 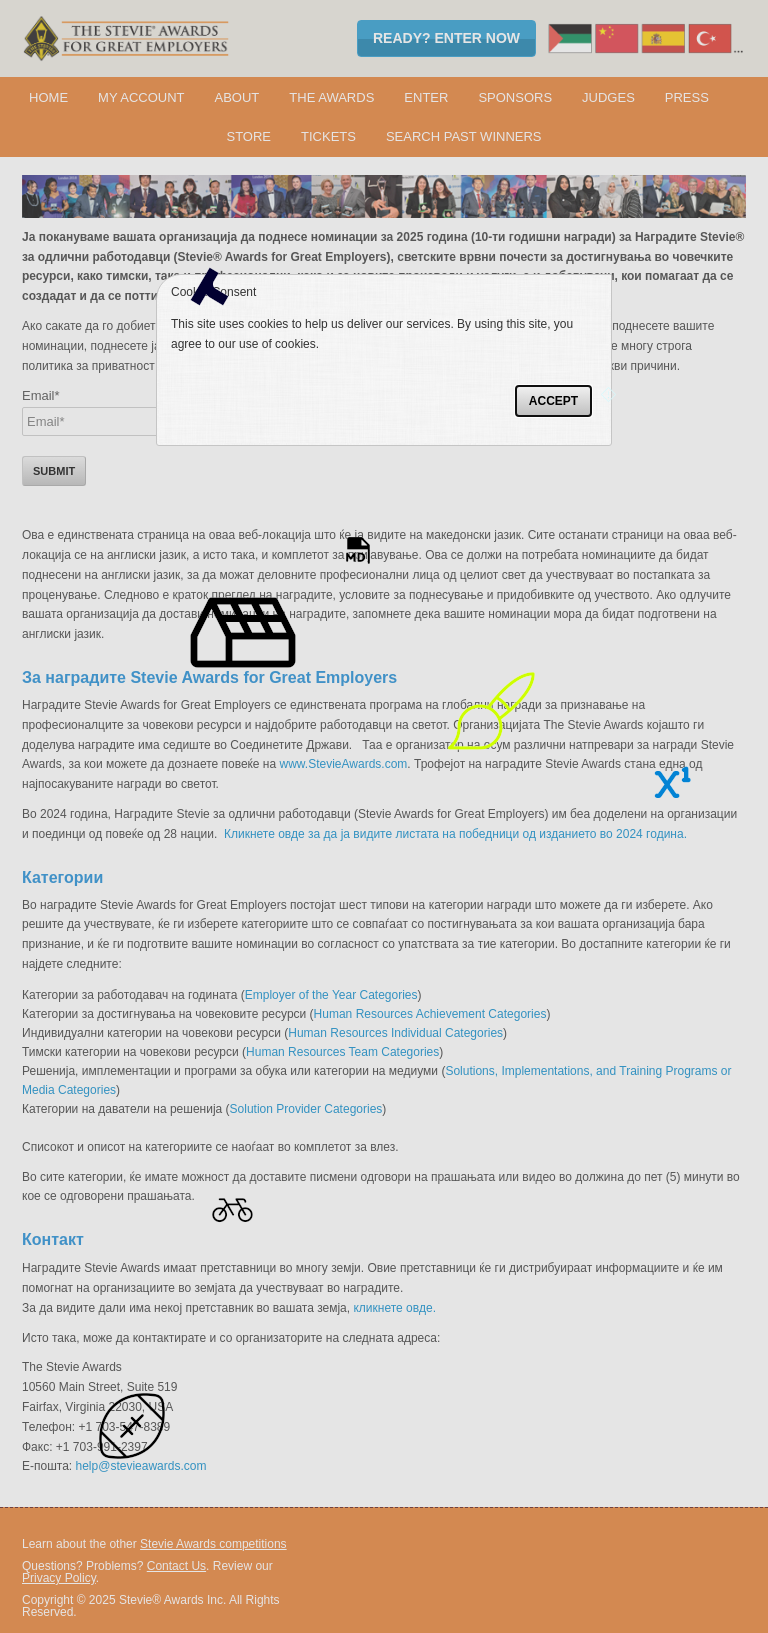 I want to click on access sports scores and updates, so click(x=132, y=1426).